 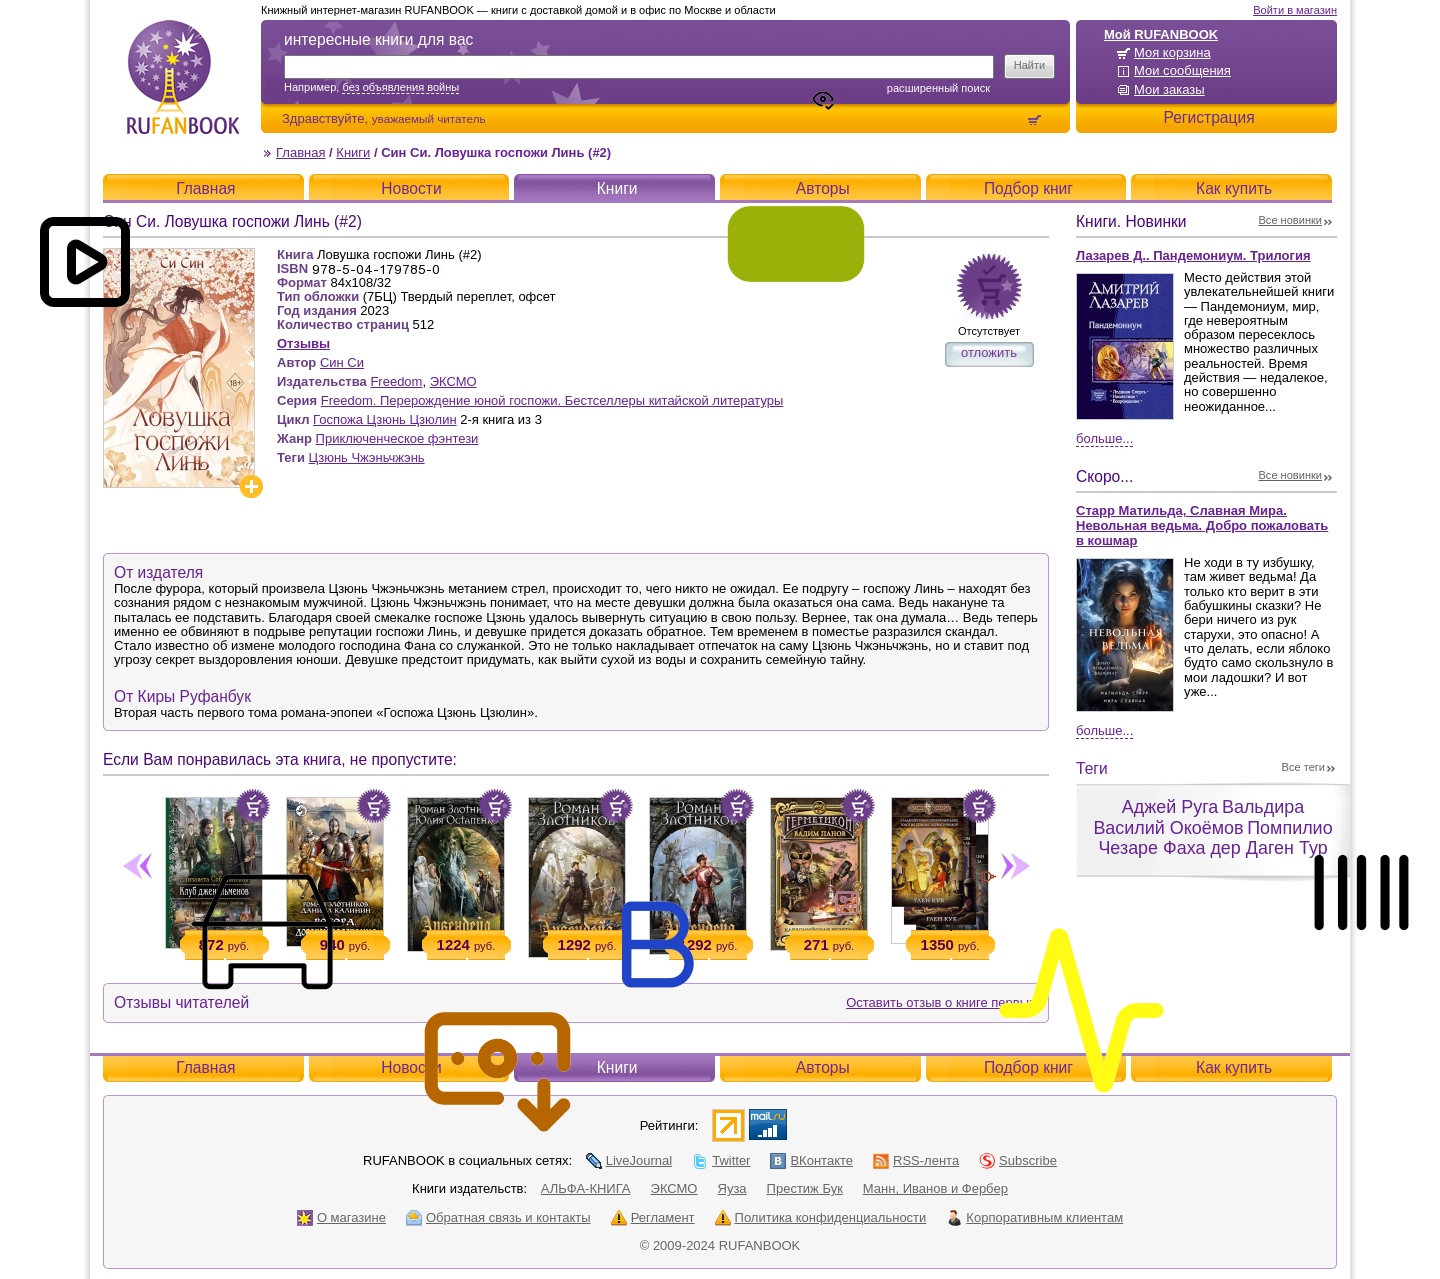 I want to click on crop image to 16:9 aspect ratio, so click(x=796, y=244).